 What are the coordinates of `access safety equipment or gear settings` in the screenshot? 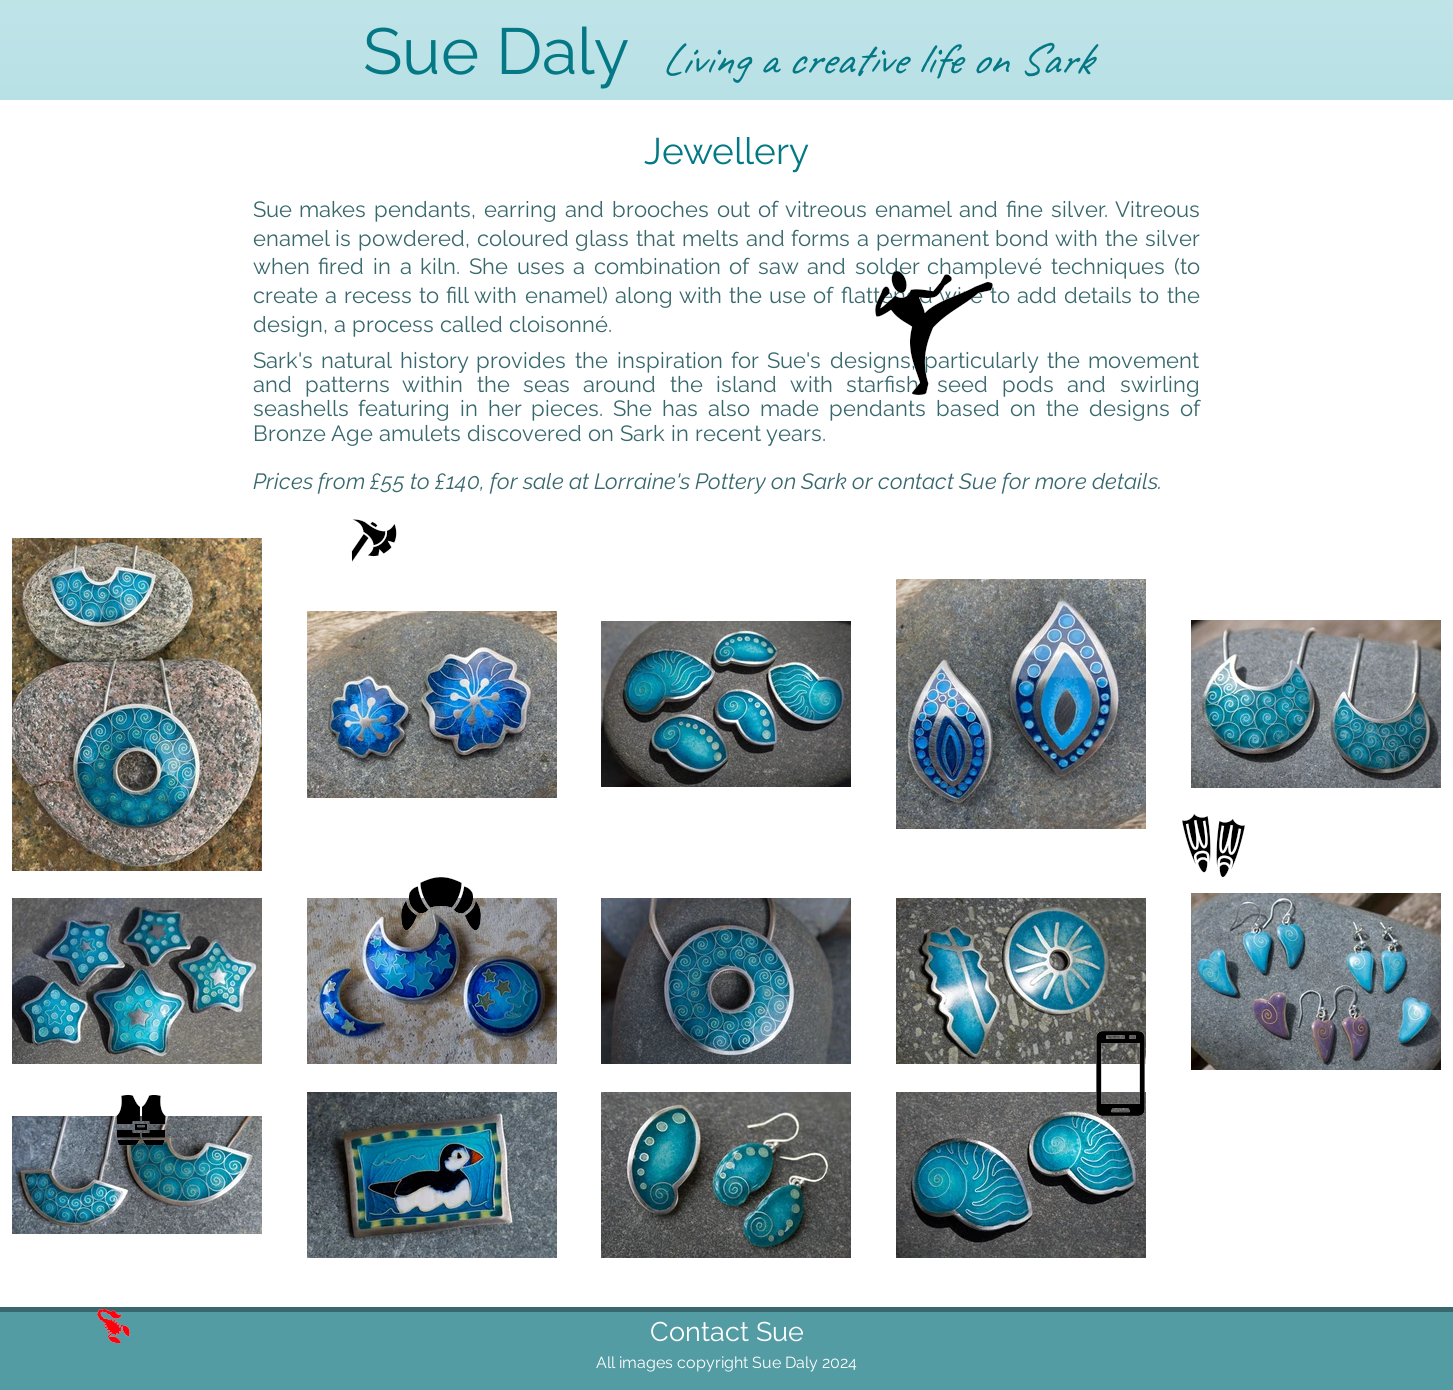 It's located at (141, 1120).